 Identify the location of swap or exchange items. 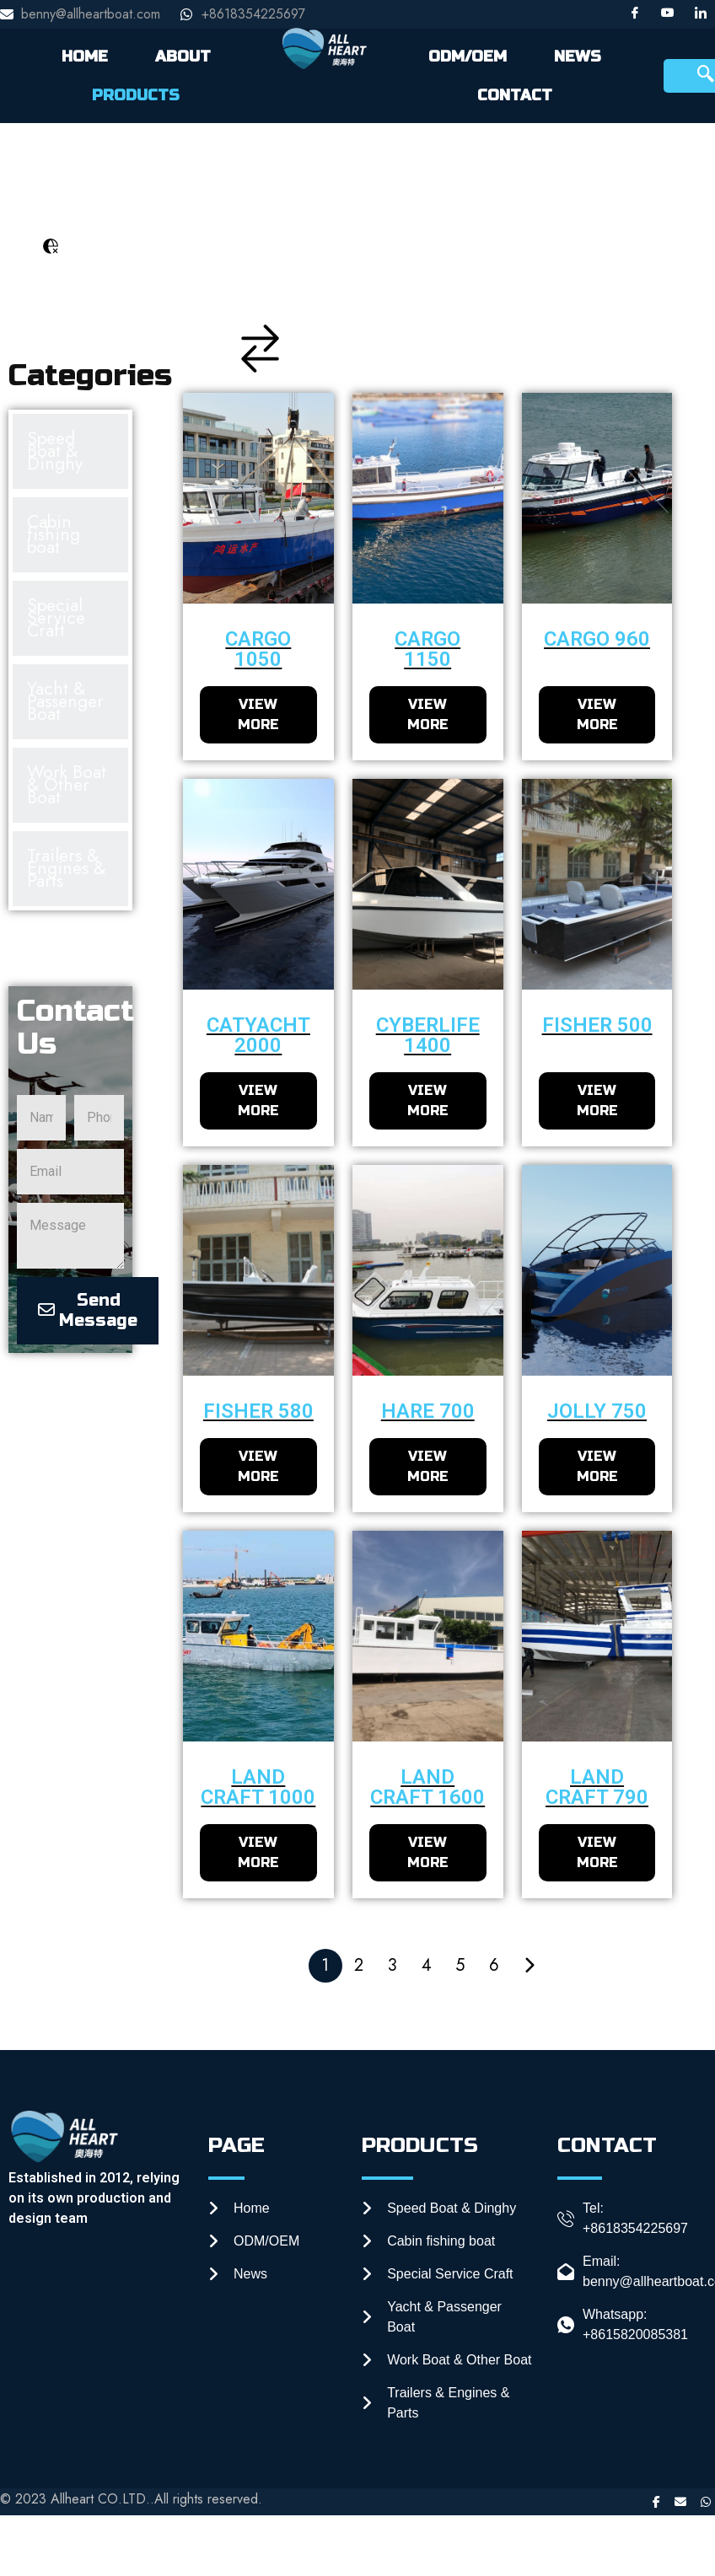
(260, 348).